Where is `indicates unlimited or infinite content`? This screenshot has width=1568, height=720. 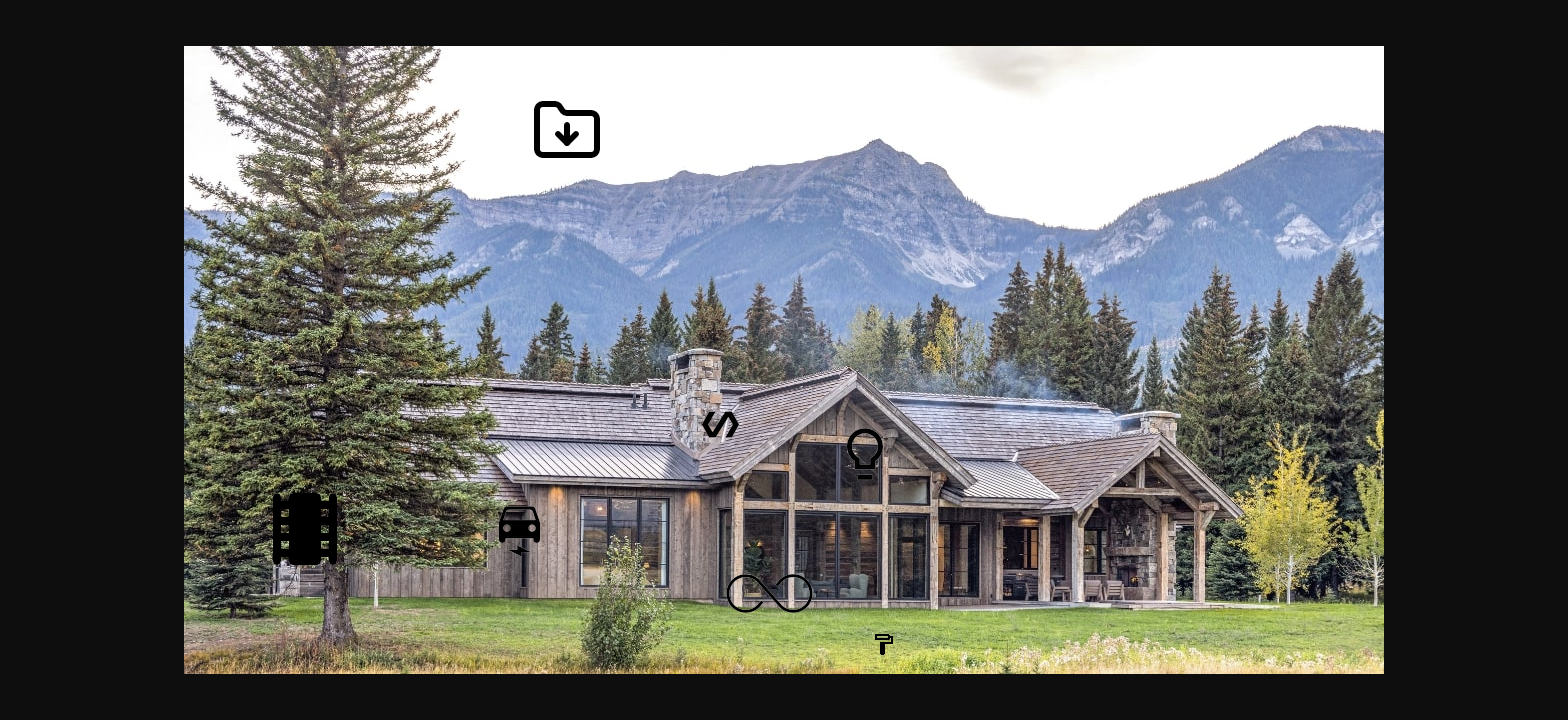
indicates unlimited or infinite content is located at coordinates (769, 593).